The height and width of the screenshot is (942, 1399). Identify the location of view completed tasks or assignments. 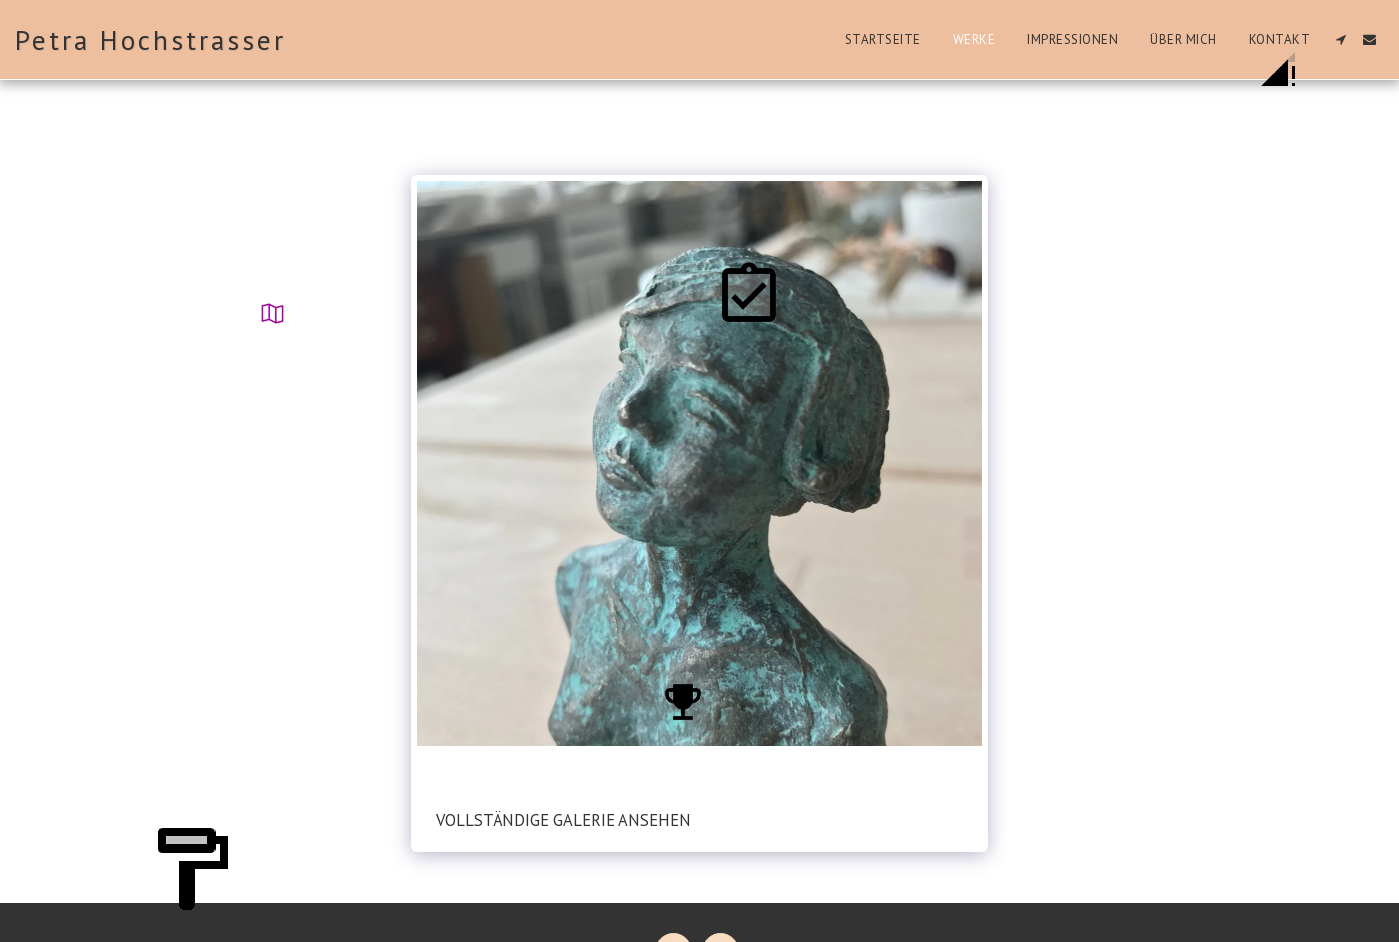
(749, 295).